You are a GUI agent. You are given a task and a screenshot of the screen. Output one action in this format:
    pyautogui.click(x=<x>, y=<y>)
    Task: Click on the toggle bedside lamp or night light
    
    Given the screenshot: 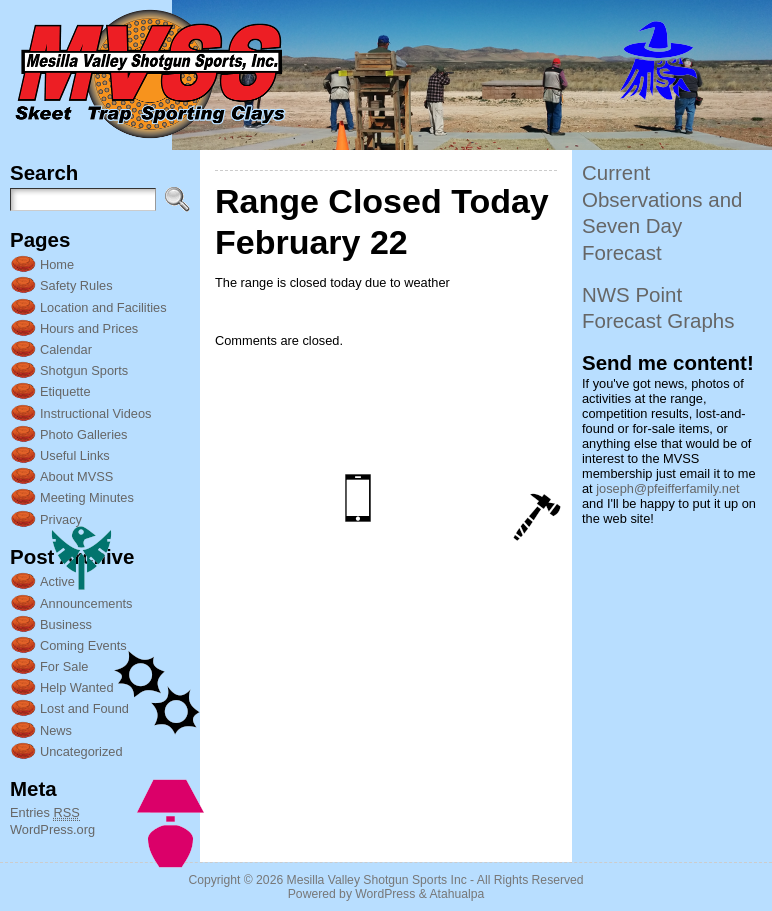 What is the action you would take?
    pyautogui.click(x=170, y=823)
    